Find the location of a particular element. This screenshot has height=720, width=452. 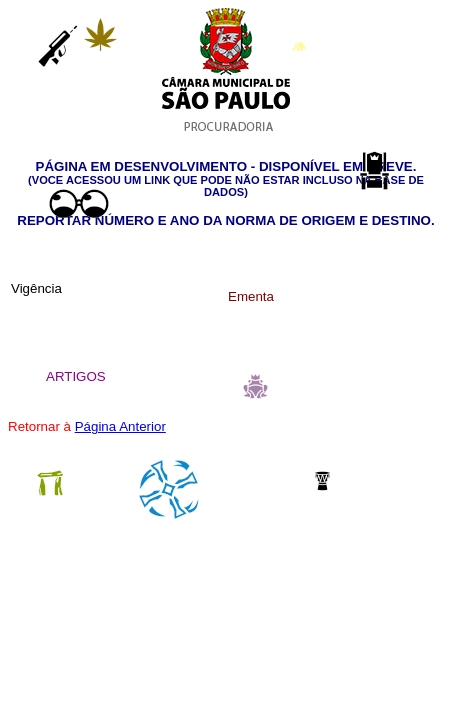

access camping or outdoor activity features is located at coordinates (299, 46).